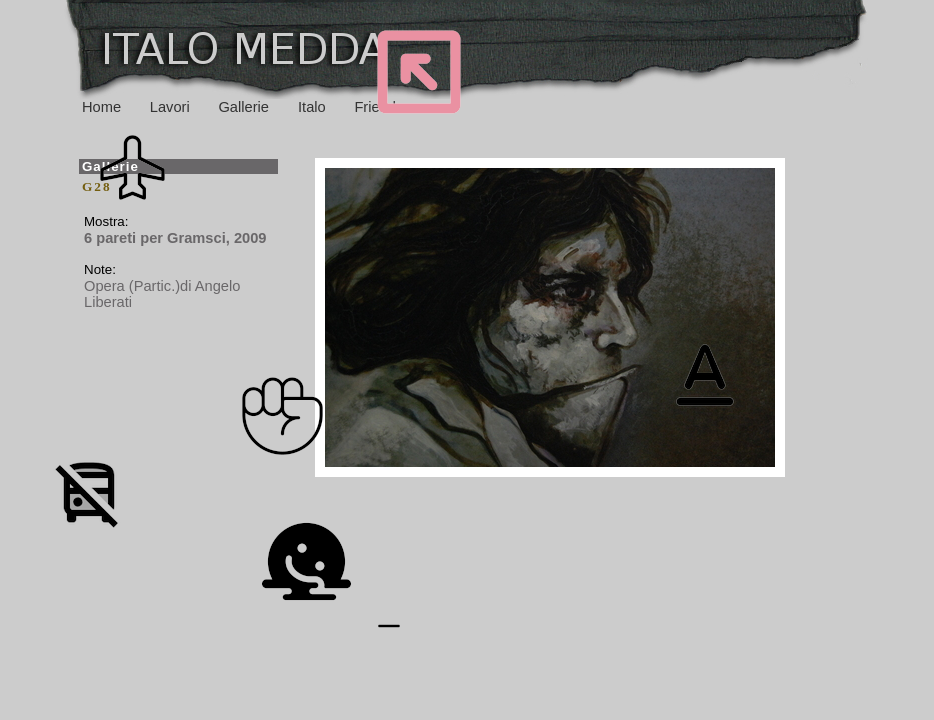  Describe the element at coordinates (419, 72) in the screenshot. I see `navigate to previous screen or section` at that location.